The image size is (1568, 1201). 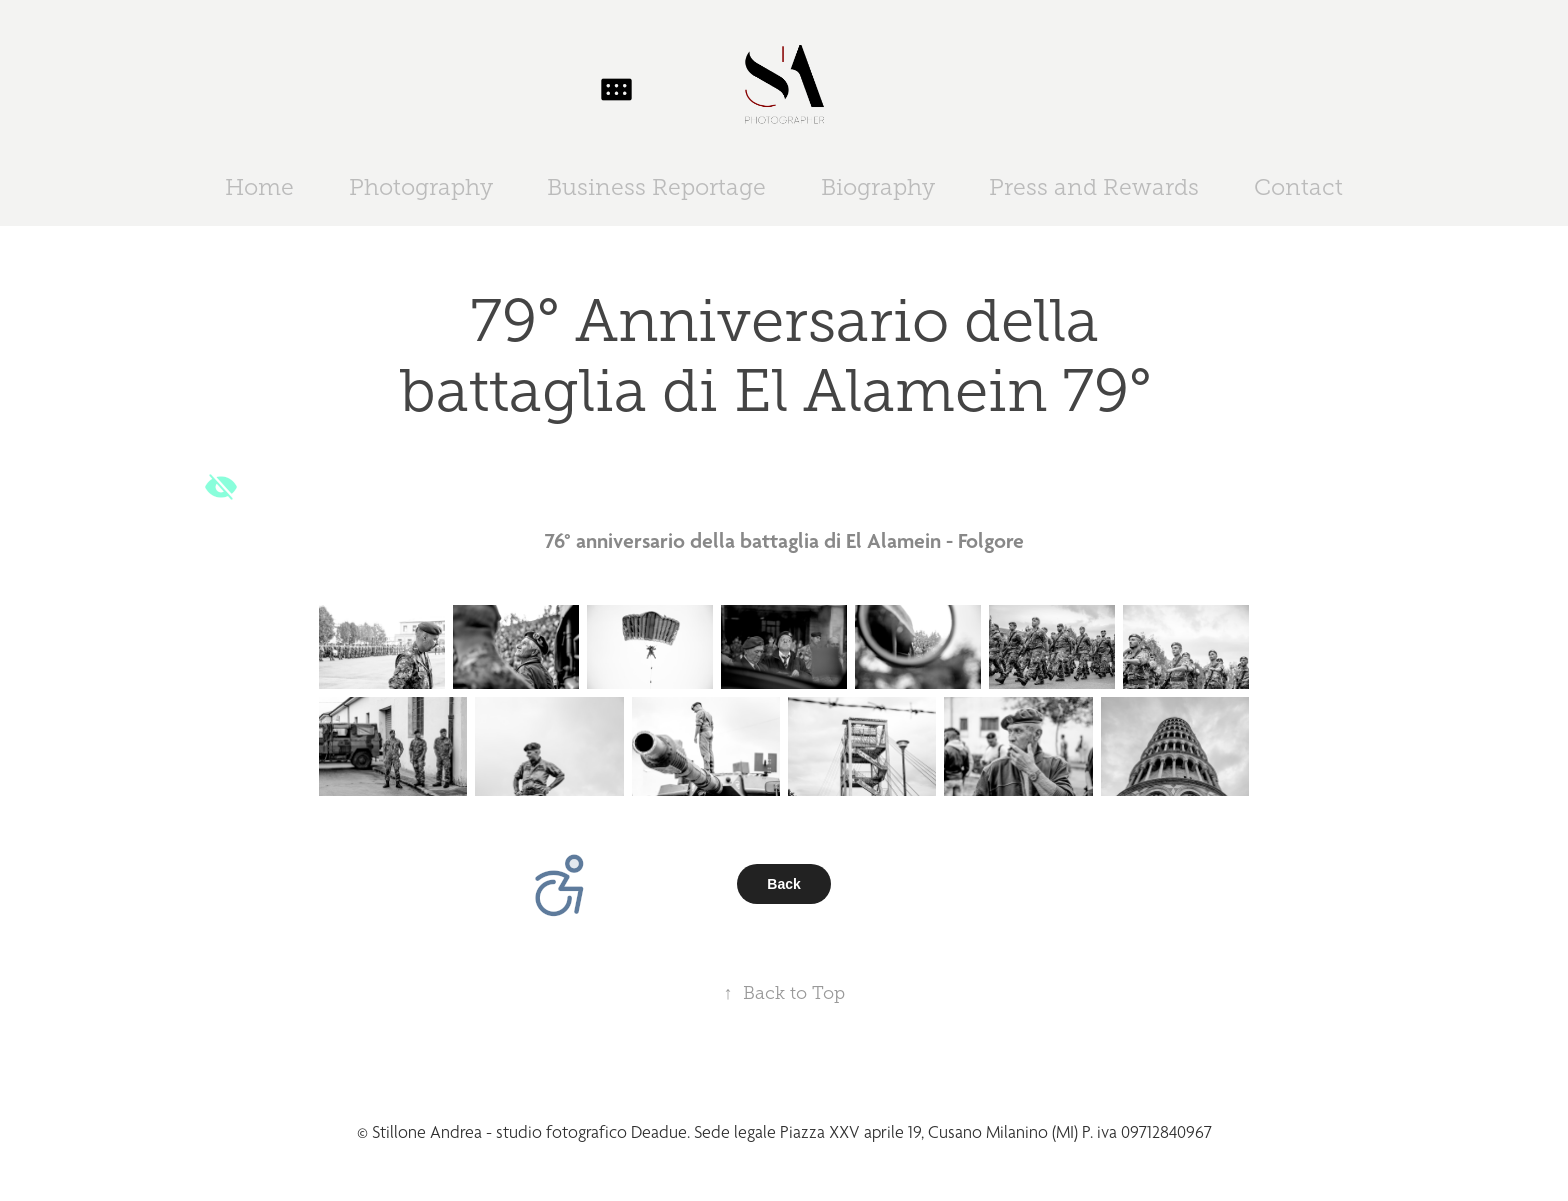 I want to click on drag to reorder or rearrange items, so click(x=616, y=89).